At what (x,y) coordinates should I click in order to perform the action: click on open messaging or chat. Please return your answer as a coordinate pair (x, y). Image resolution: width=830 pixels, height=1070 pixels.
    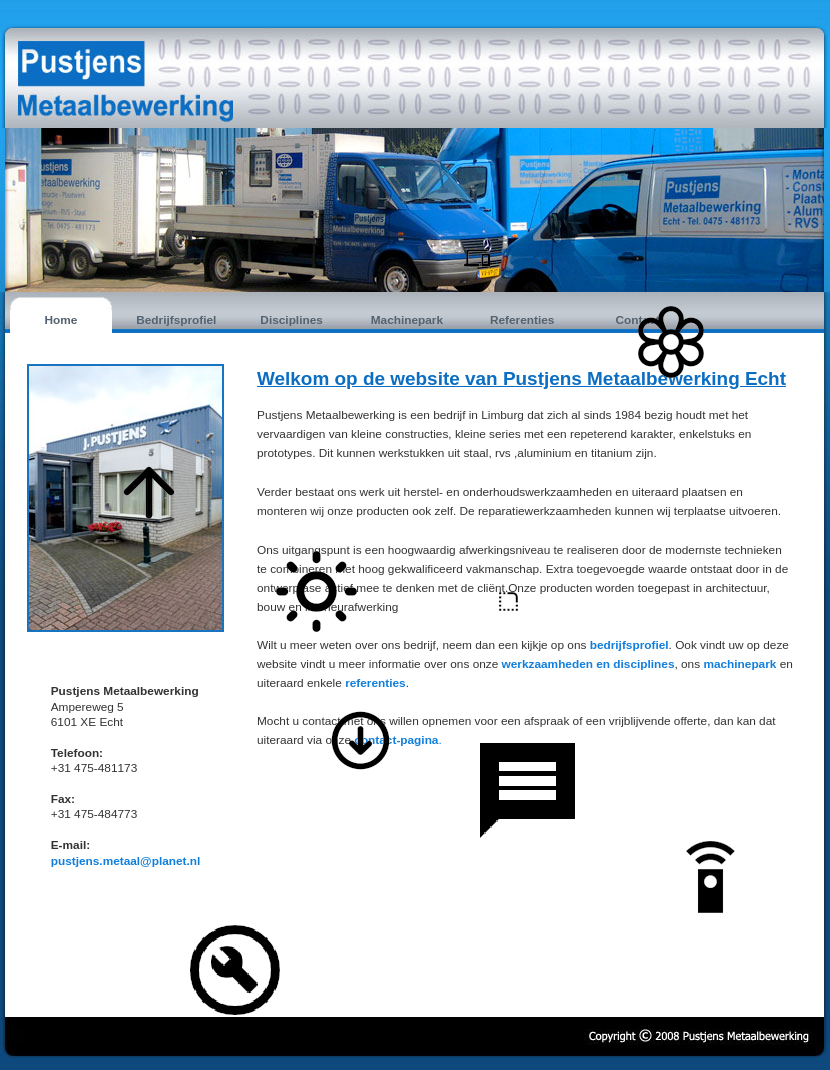
    Looking at the image, I should click on (527, 790).